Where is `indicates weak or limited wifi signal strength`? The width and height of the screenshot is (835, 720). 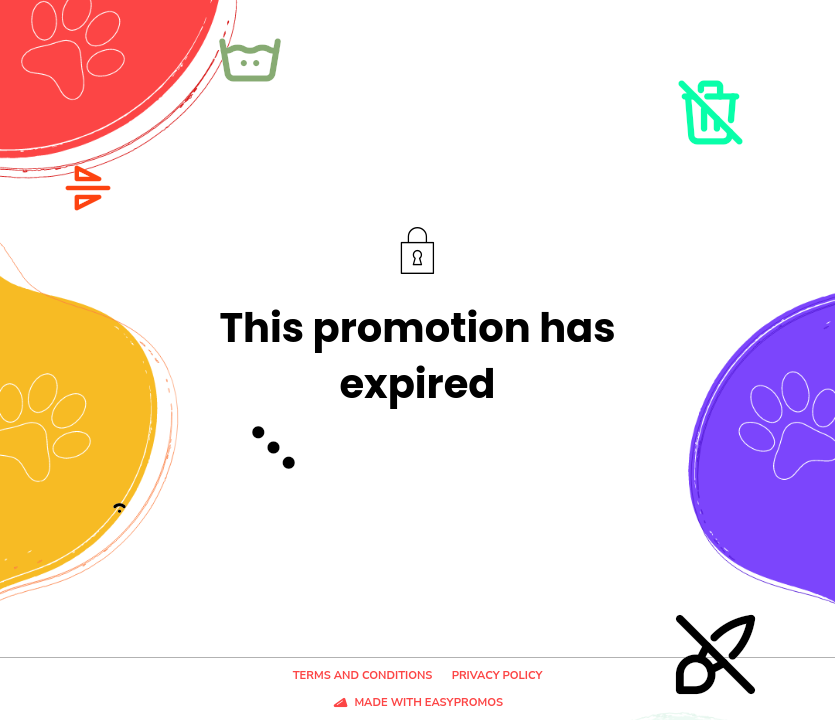
indicates weak or limited wifi signal strength is located at coordinates (119, 501).